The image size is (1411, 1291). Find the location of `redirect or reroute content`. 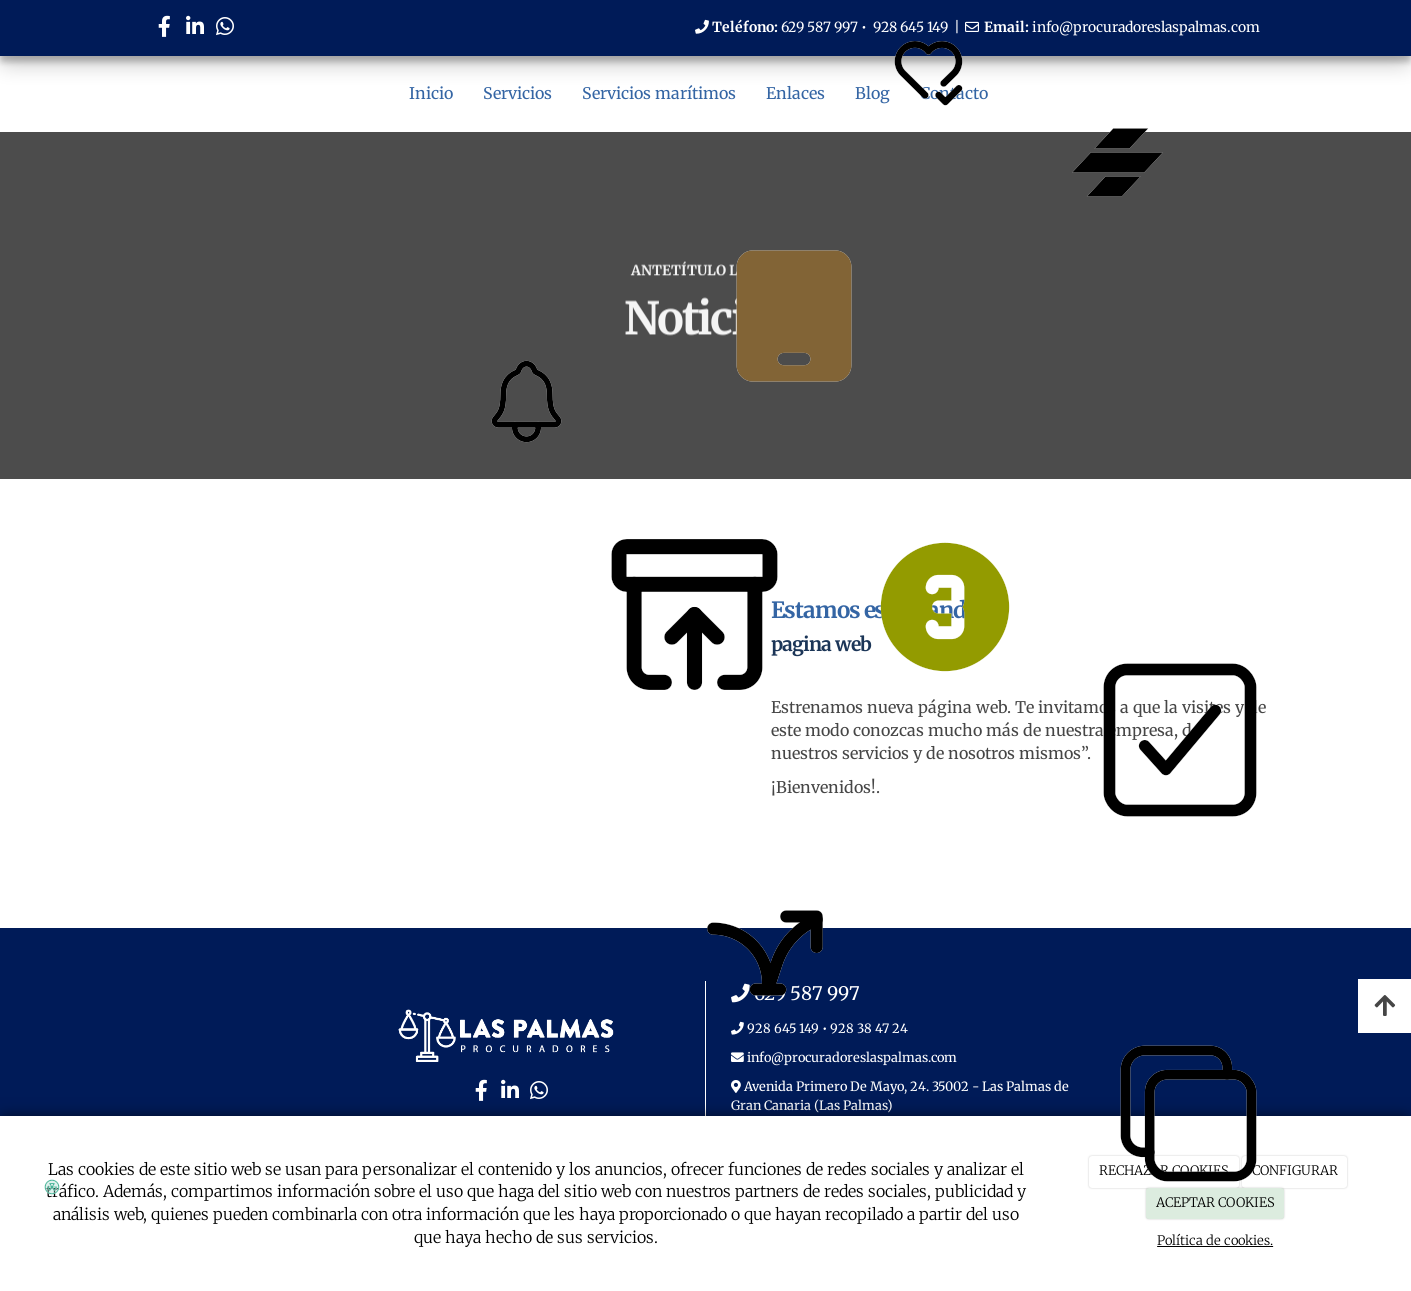

redirect or reroute content is located at coordinates (768, 953).